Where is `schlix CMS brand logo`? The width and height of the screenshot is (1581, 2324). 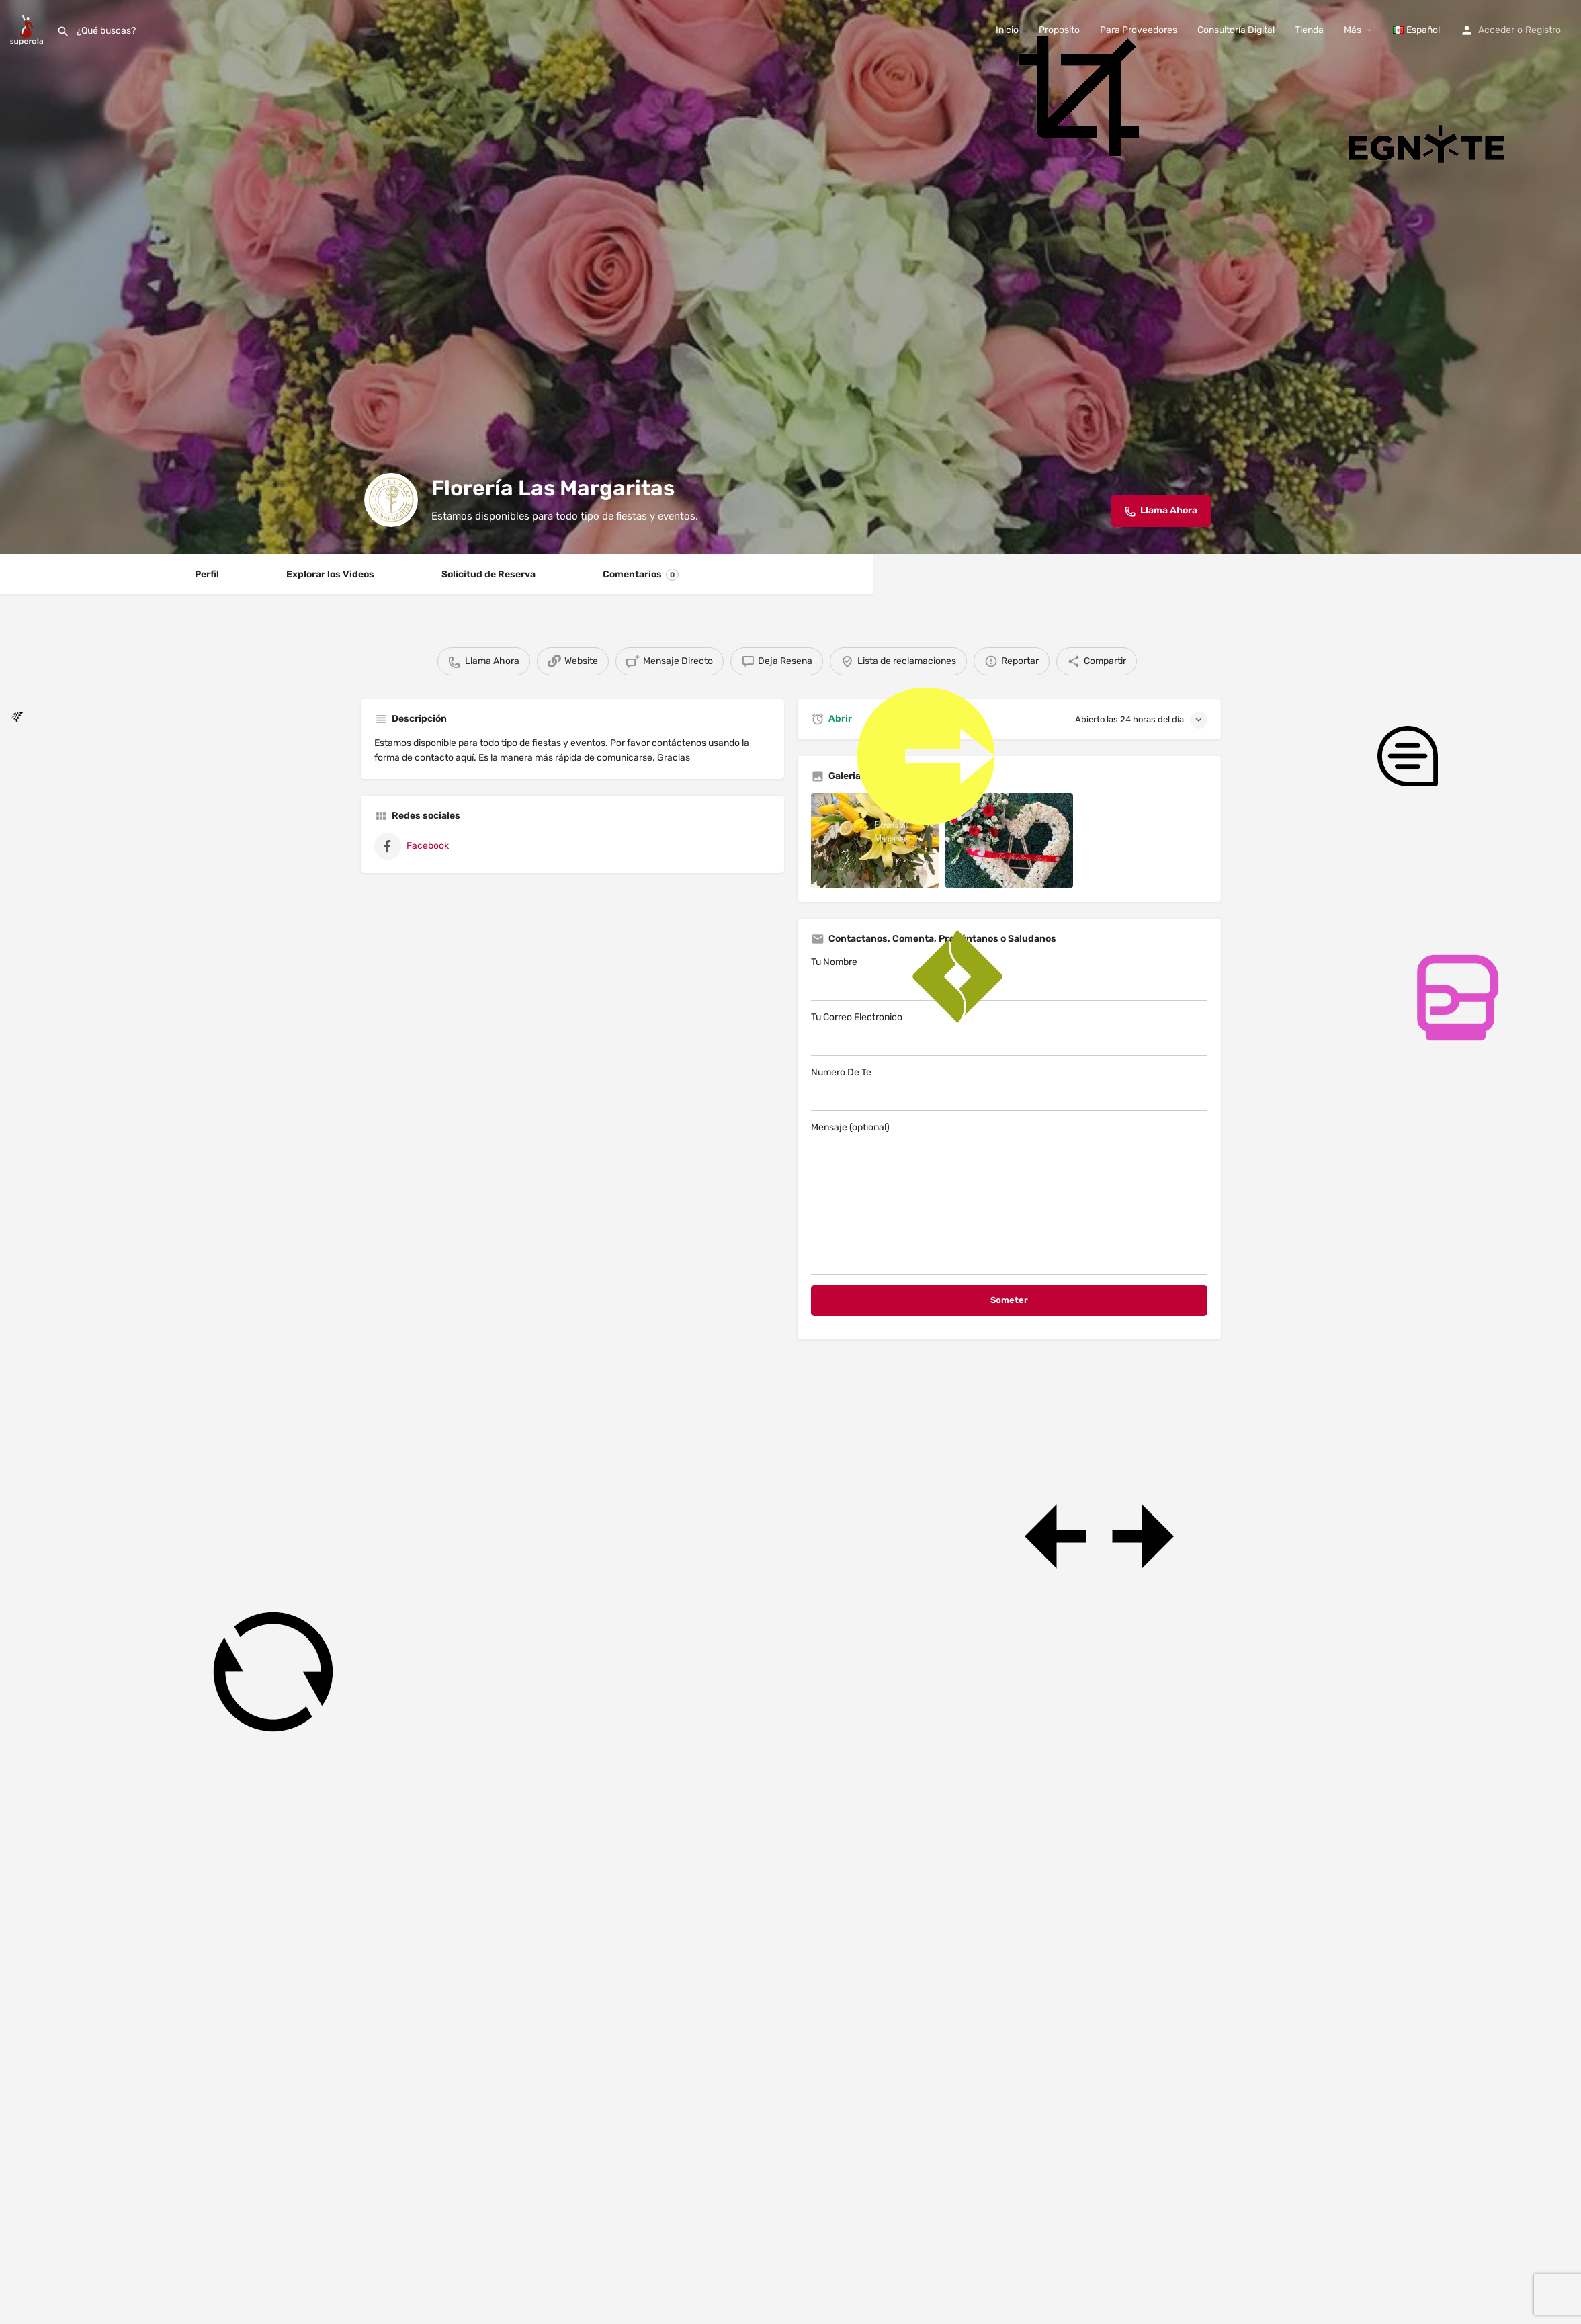 schlix CMS brand logo is located at coordinates (17, 716).